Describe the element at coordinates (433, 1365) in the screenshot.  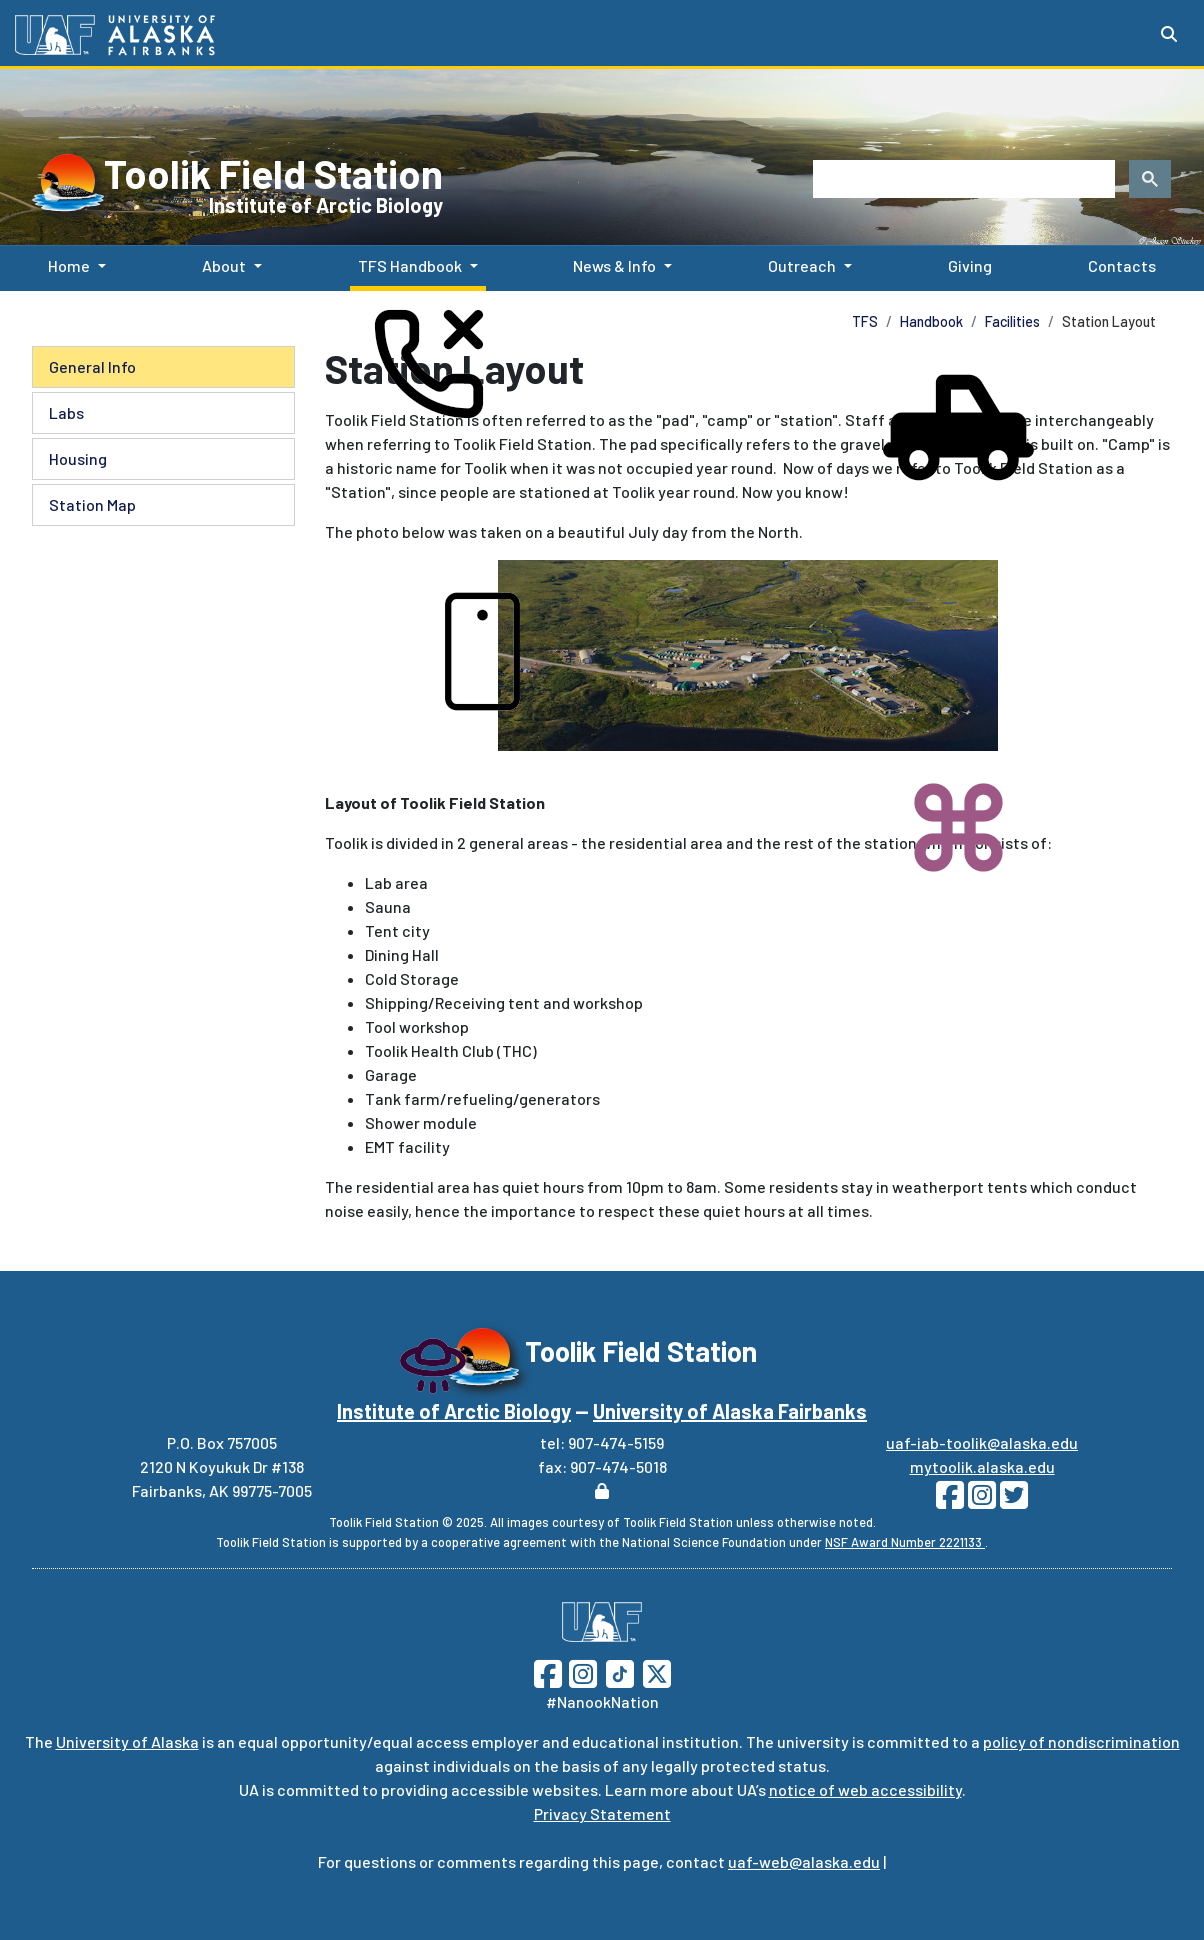
I see `access sci-fi or space-themed content` at that location.